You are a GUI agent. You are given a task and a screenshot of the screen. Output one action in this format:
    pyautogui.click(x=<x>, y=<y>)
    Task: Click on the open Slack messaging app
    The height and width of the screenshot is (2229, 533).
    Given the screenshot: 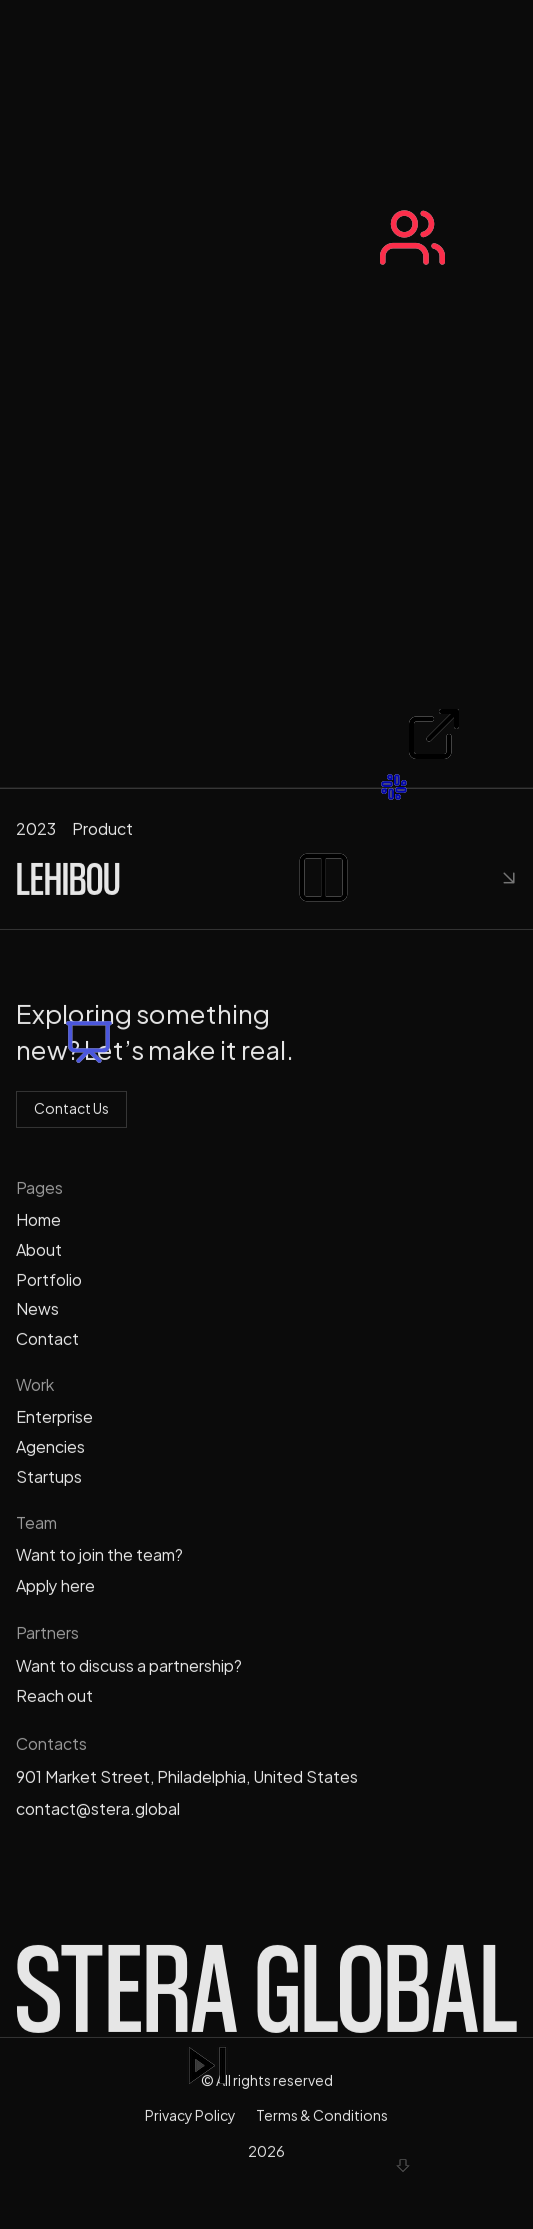 What is the action you would take?
    pyautogui.click(x=394, y=787)
    